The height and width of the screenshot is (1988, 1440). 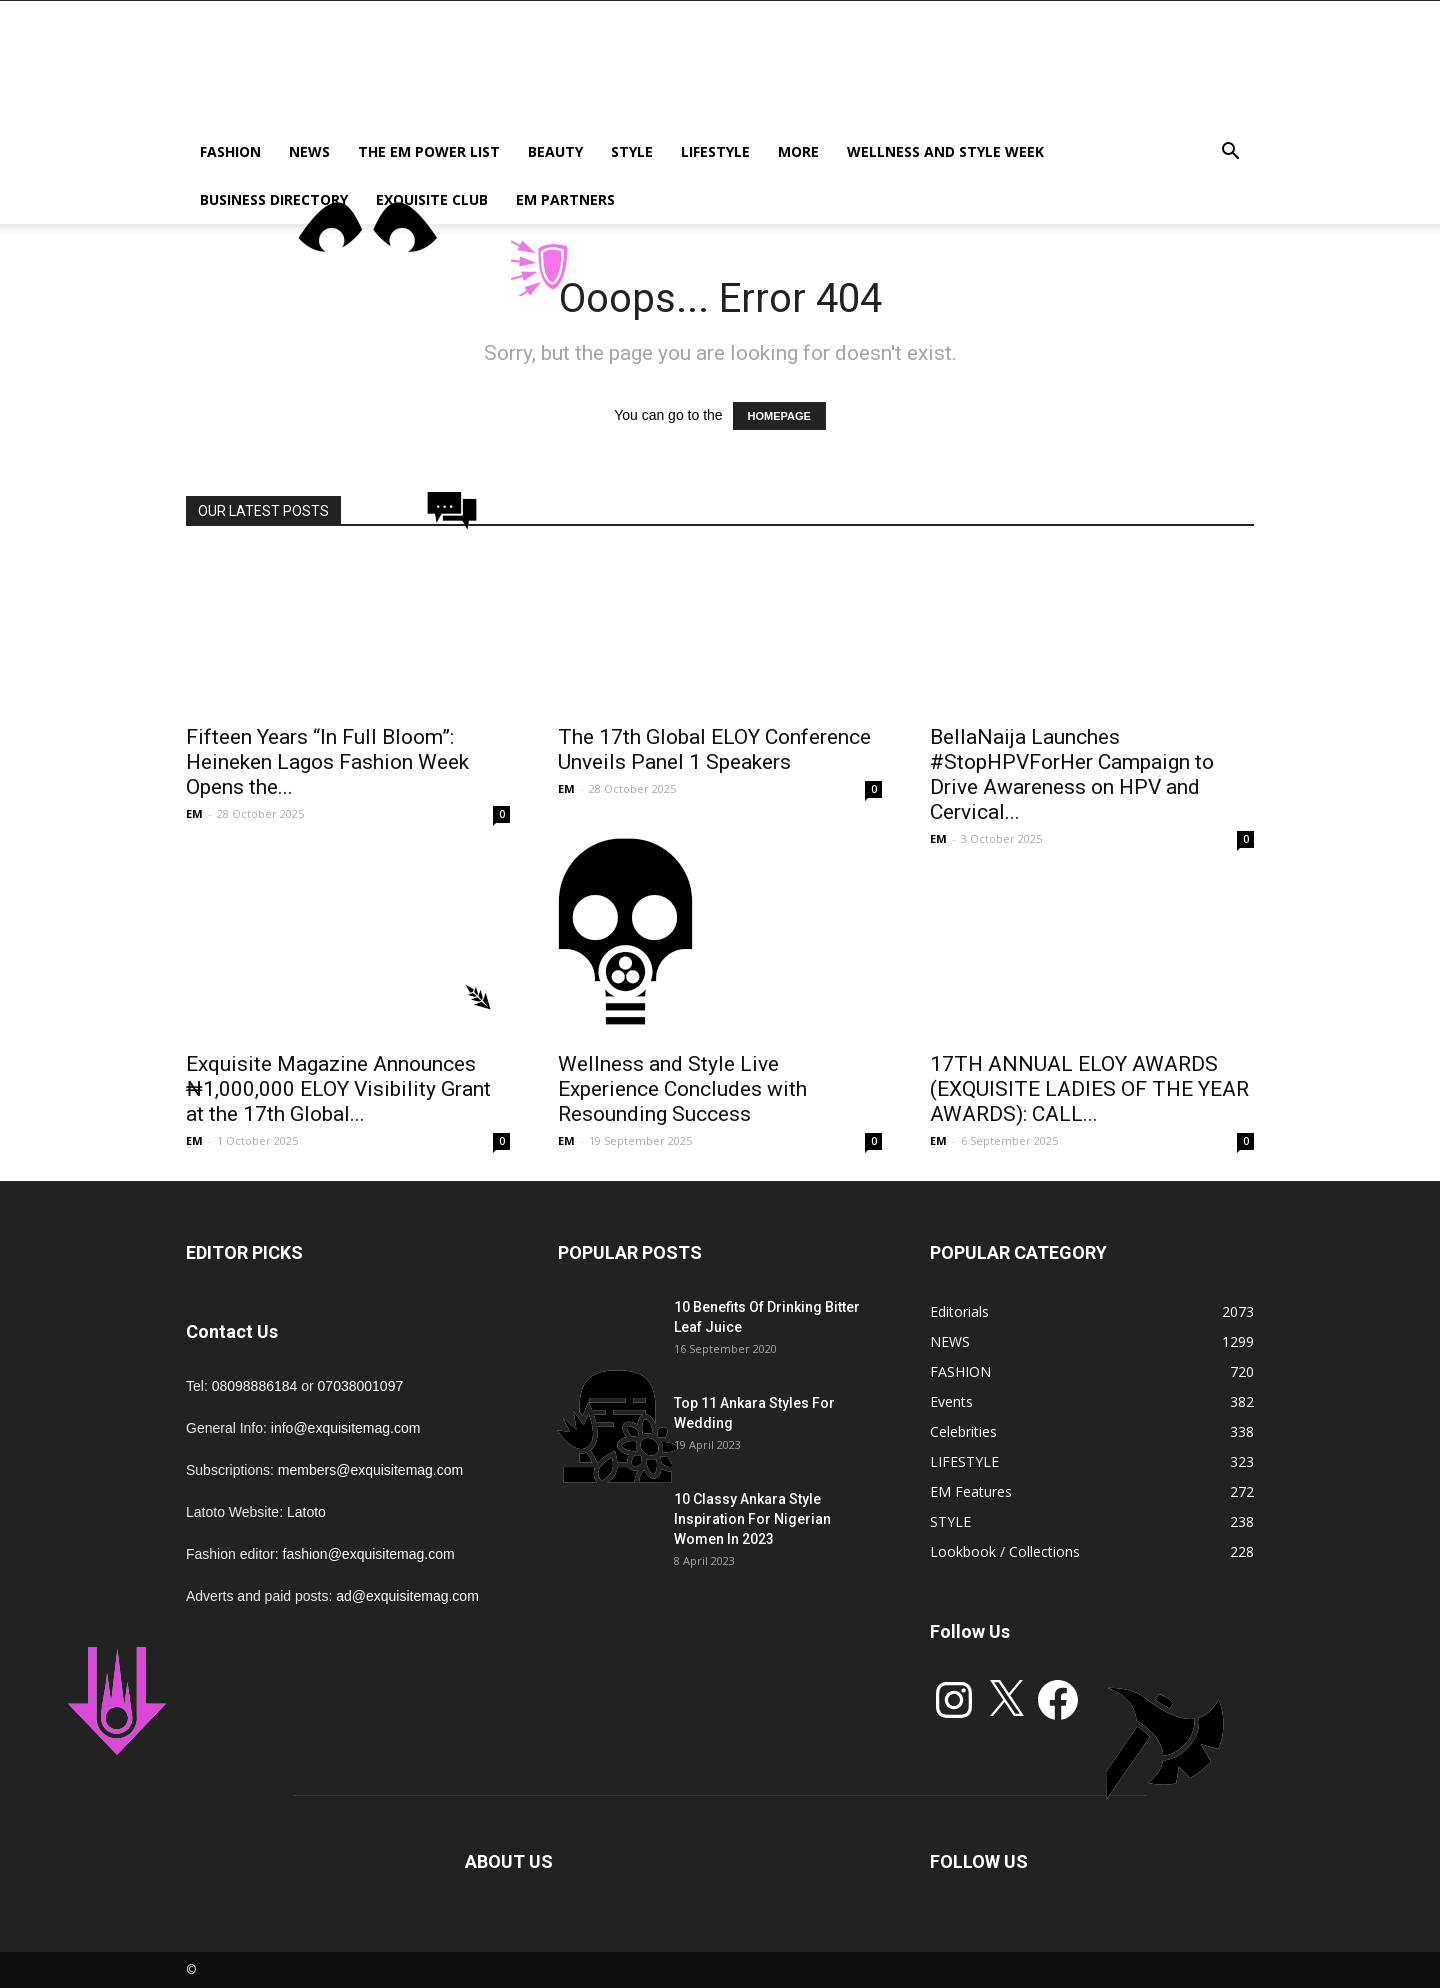 What do you see at coordinates (452, 511) in the screenshot?
I see `open chat or messaging feature` at bounding box center [452, 511].